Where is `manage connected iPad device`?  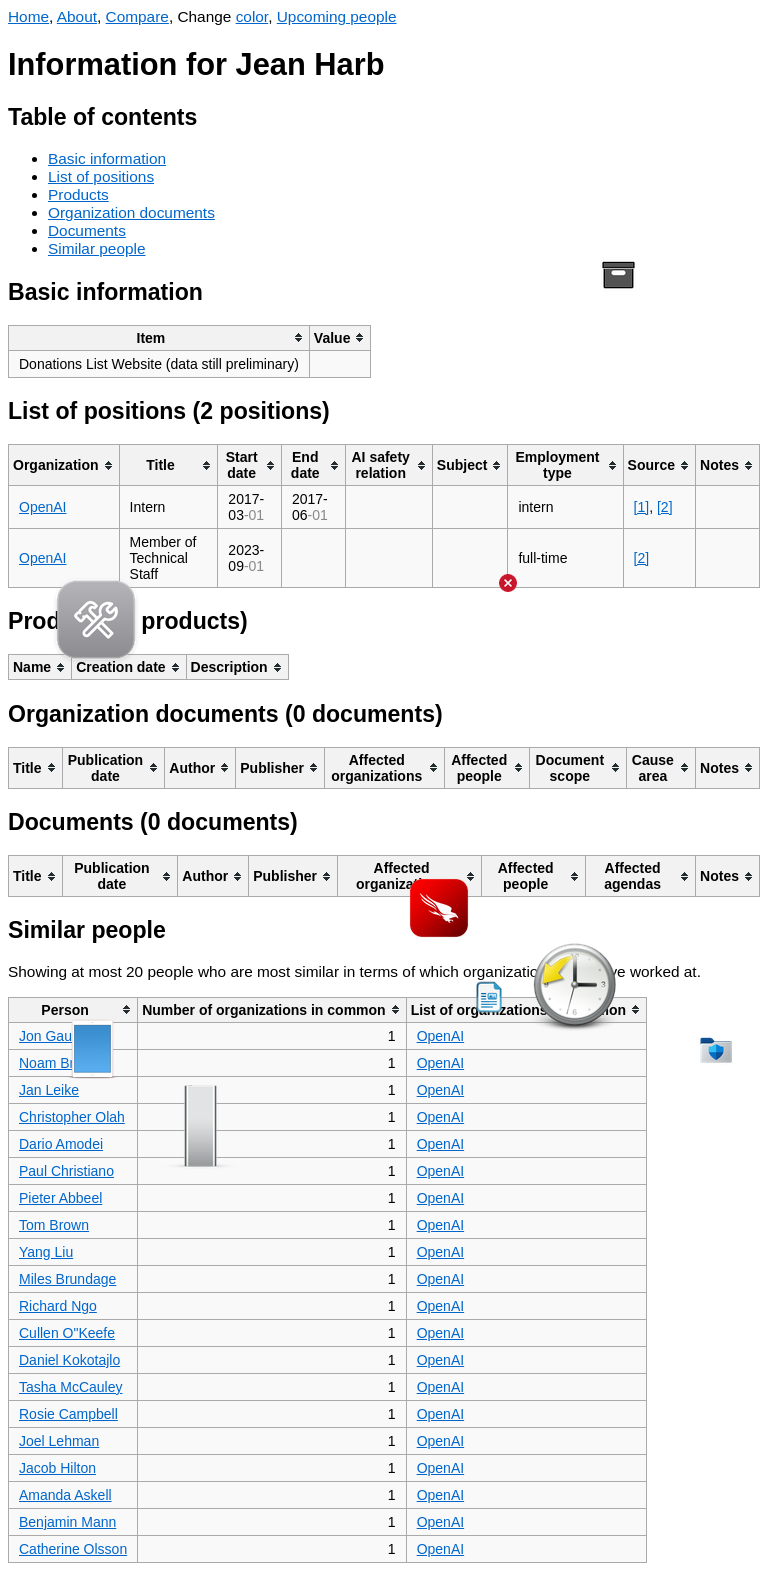 manage connected iPad device is located at coordinates (92, 1048).